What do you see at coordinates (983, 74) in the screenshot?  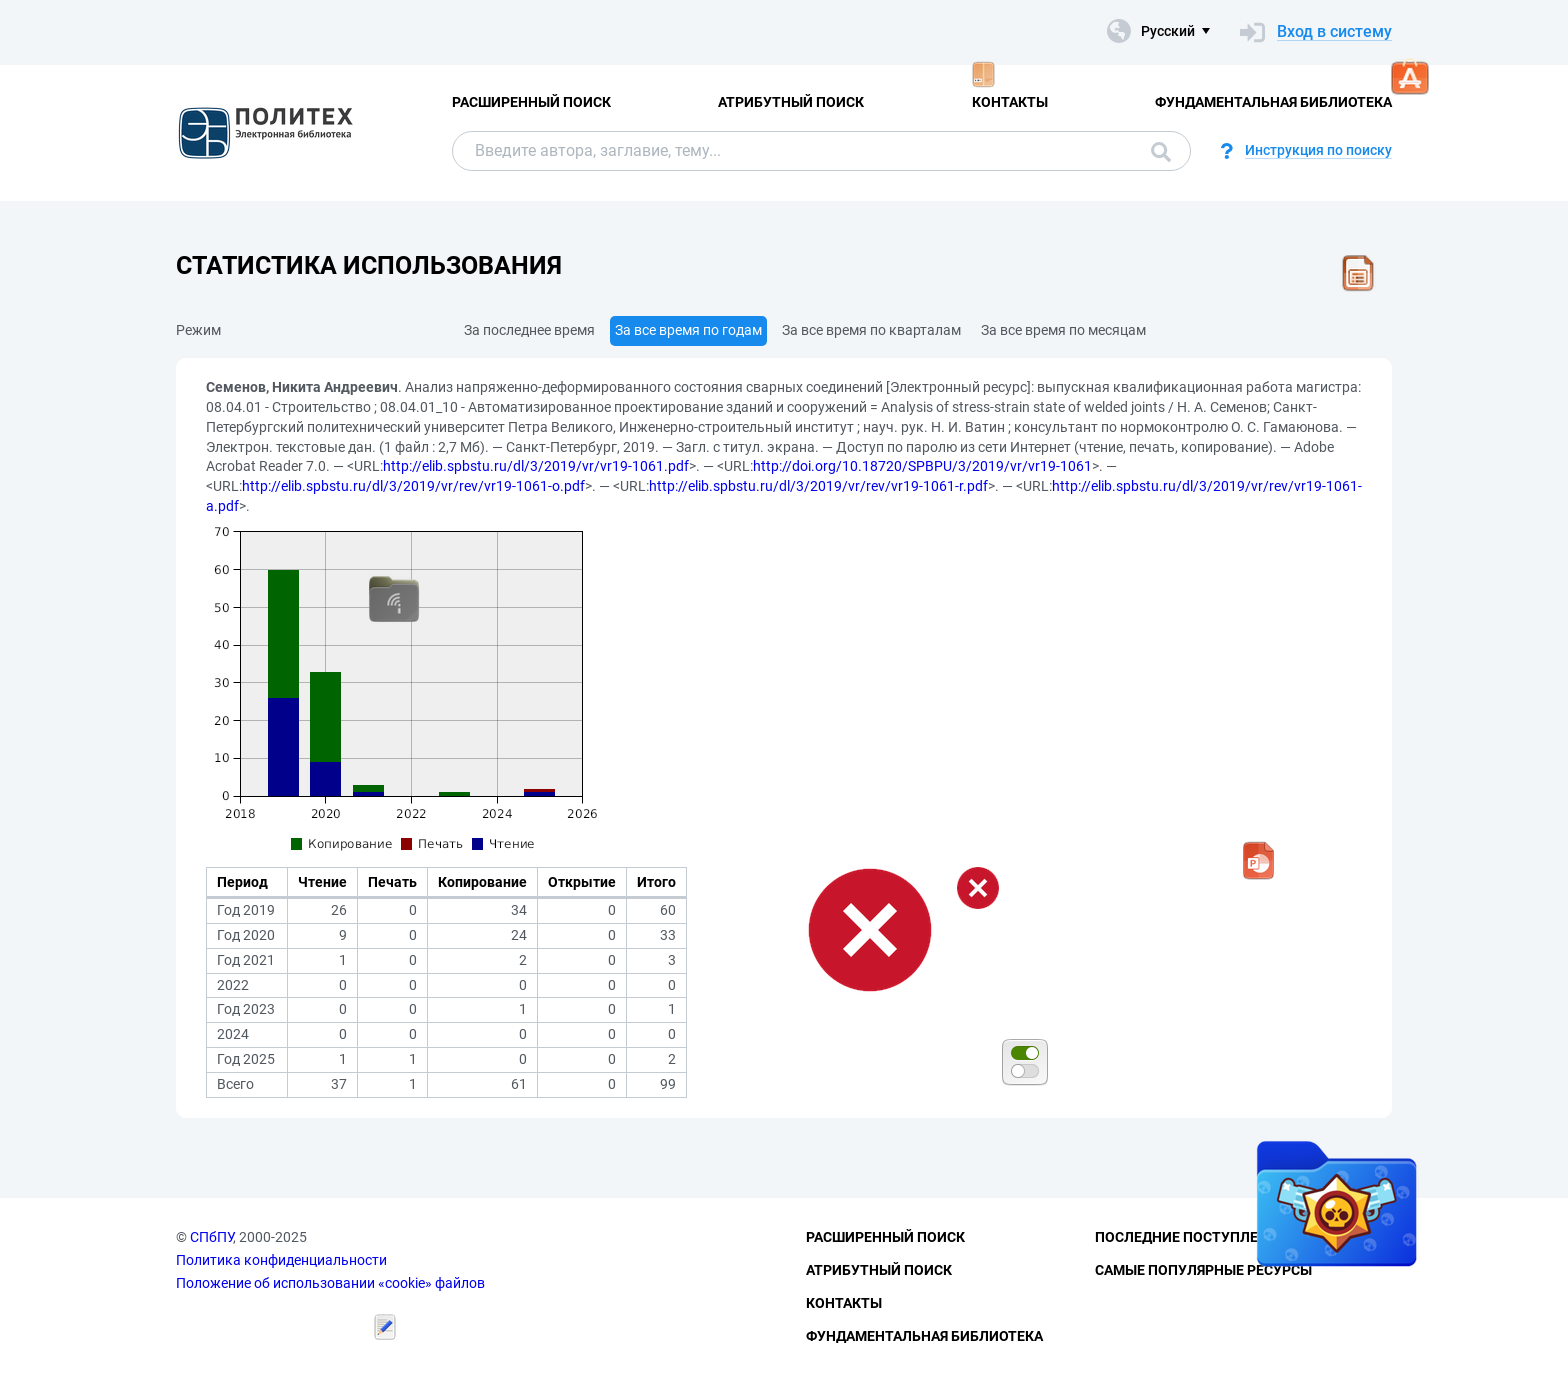 I see `compressed archive file type indicator` at bounding box center [983, 74].